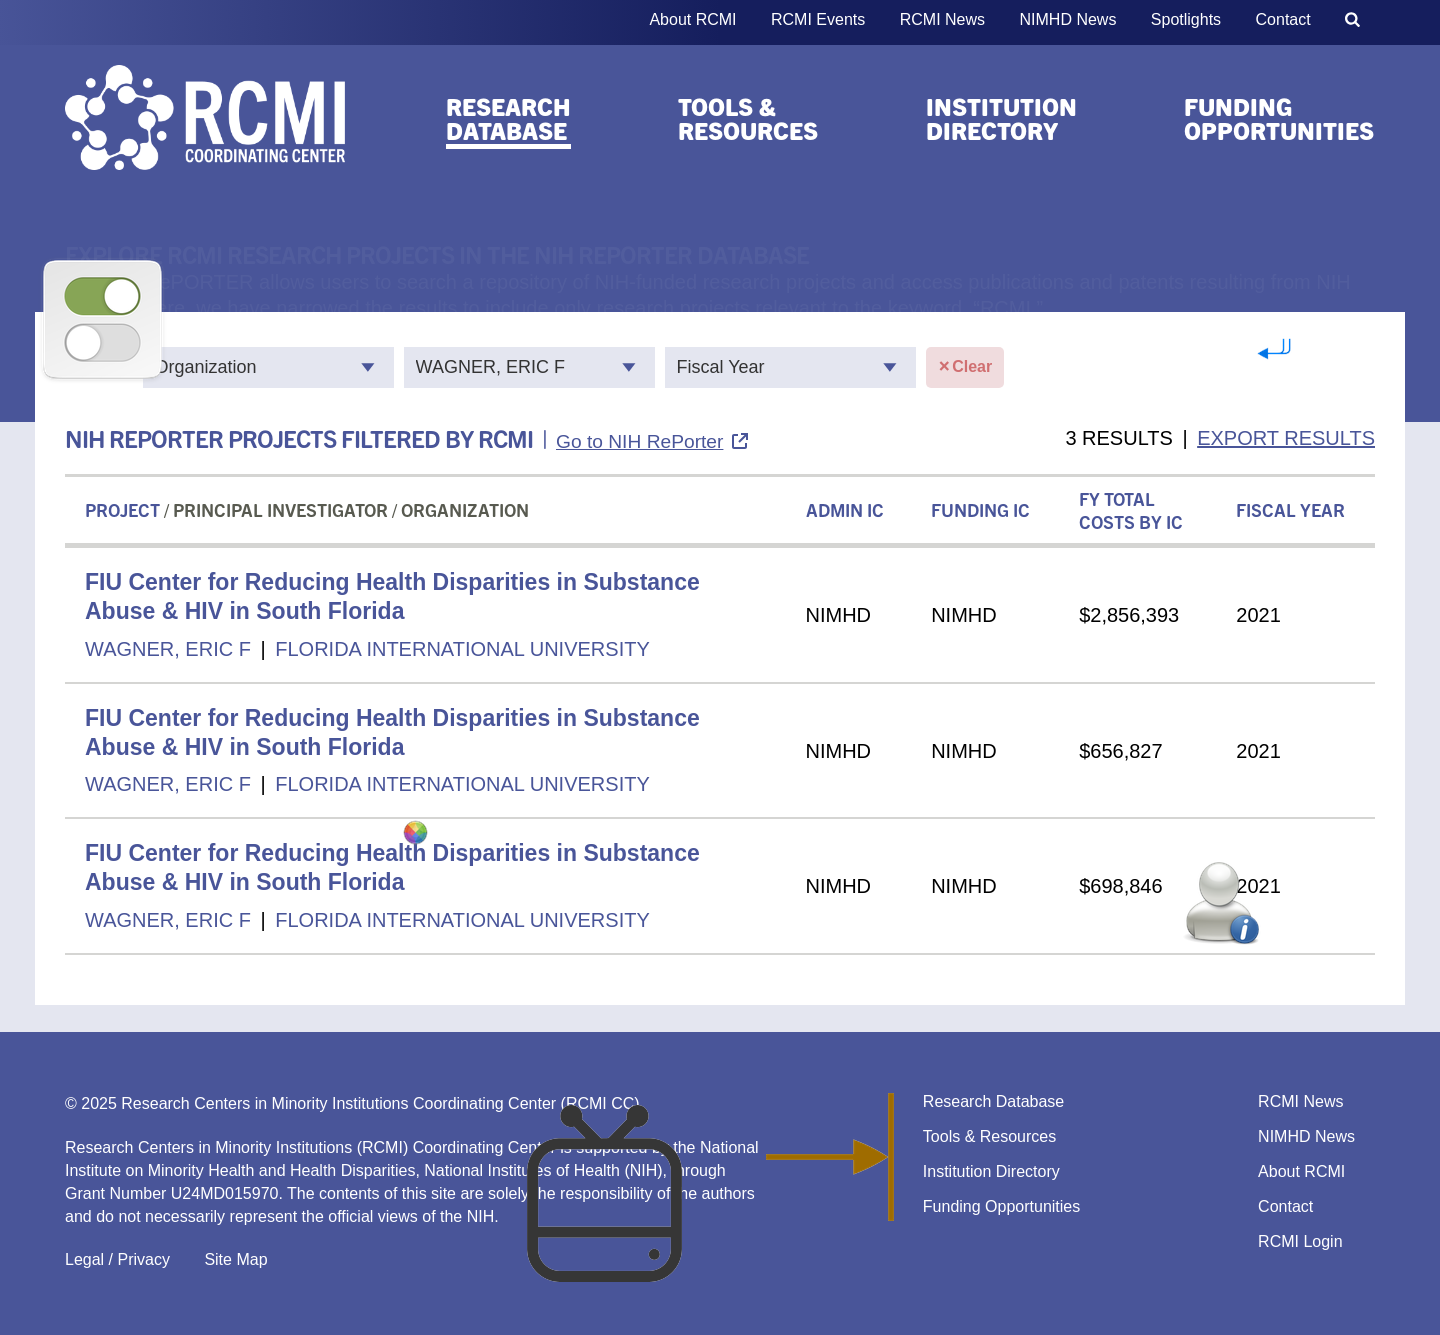  Describe the element at coordinates (415, 832) in the screenshot. I see `access color and theme preferences` at that location.